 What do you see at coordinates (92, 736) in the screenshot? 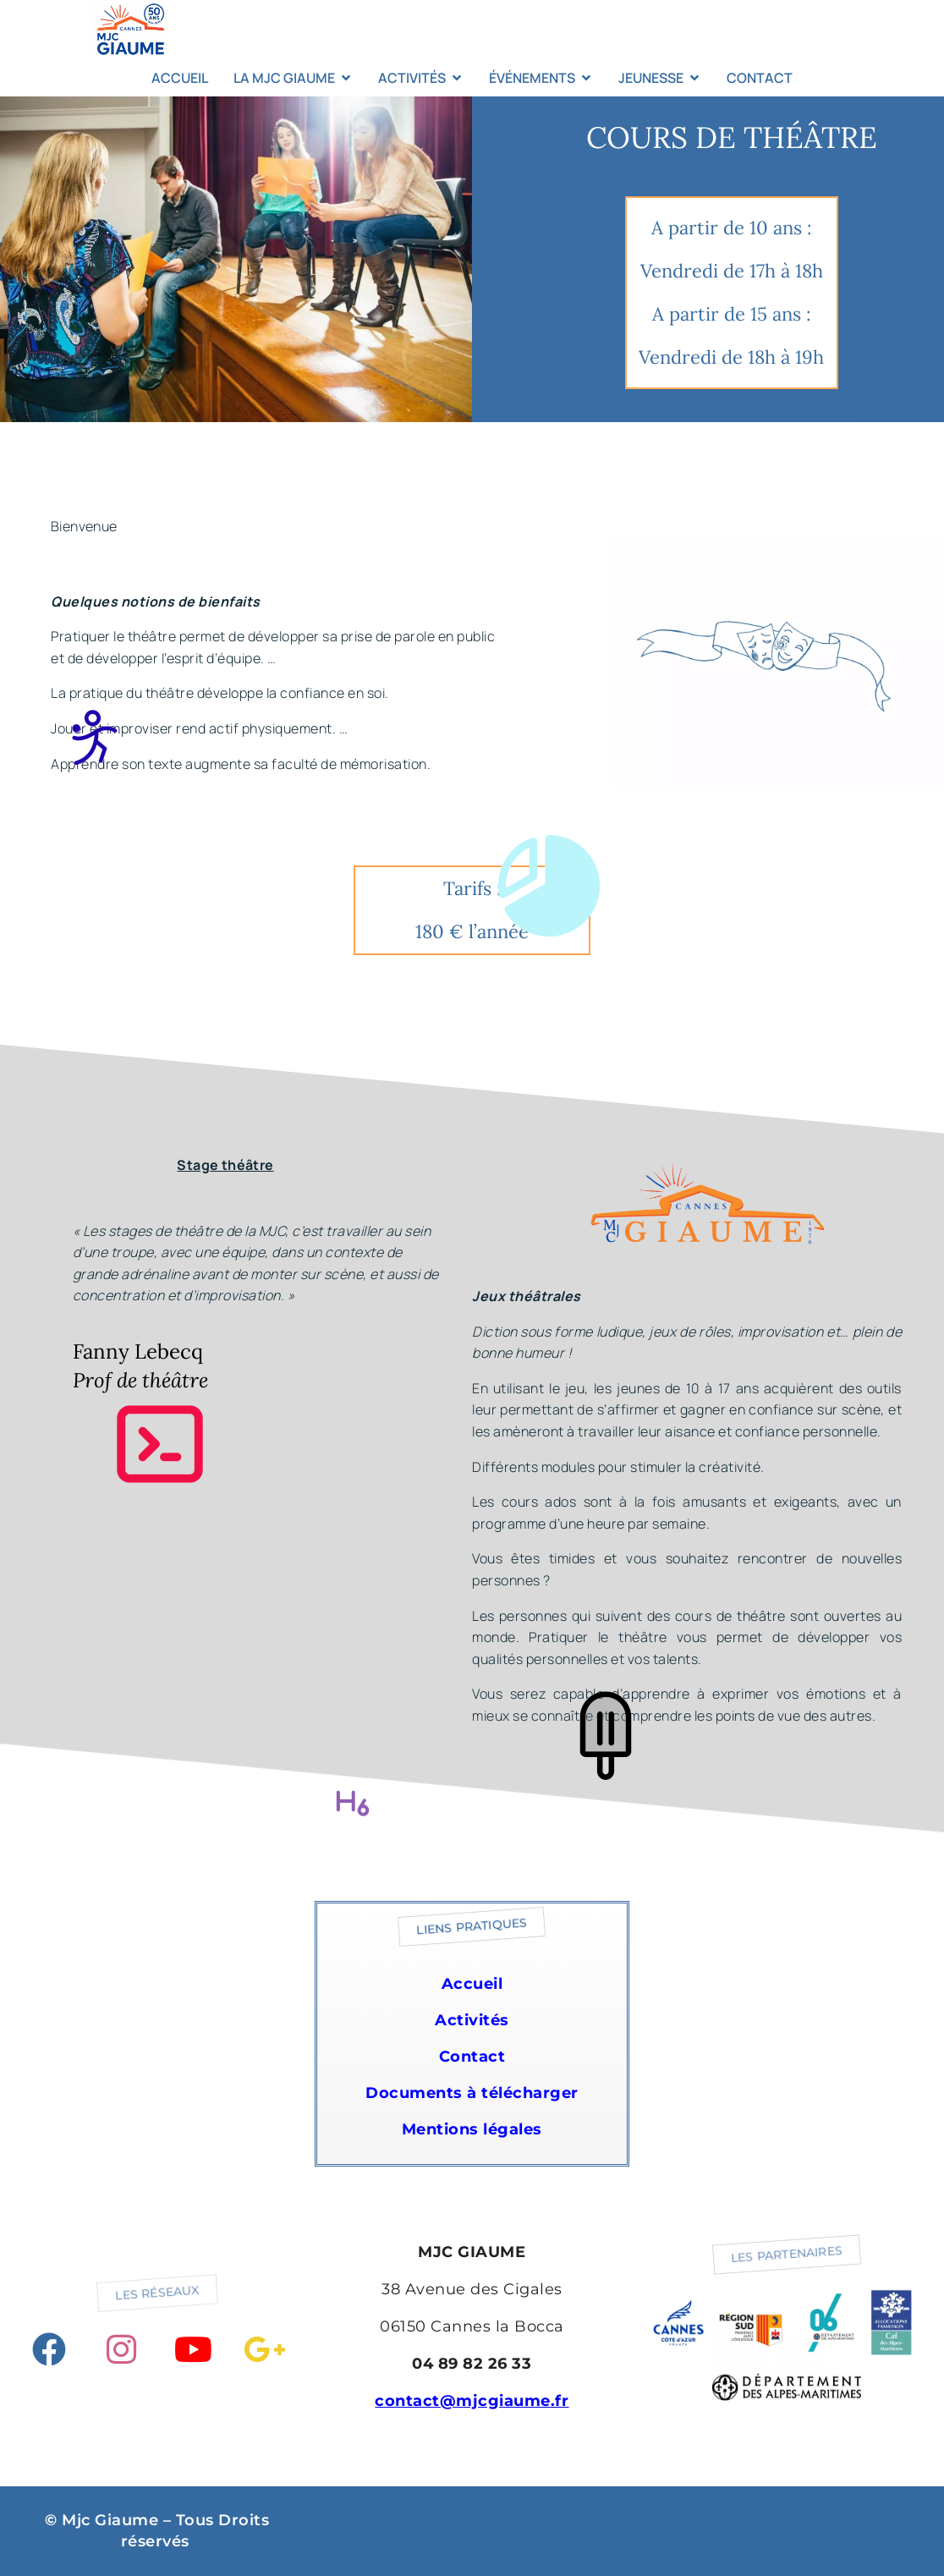
I see `access throwing or toss-related activity` at bounding box center [92, 736].